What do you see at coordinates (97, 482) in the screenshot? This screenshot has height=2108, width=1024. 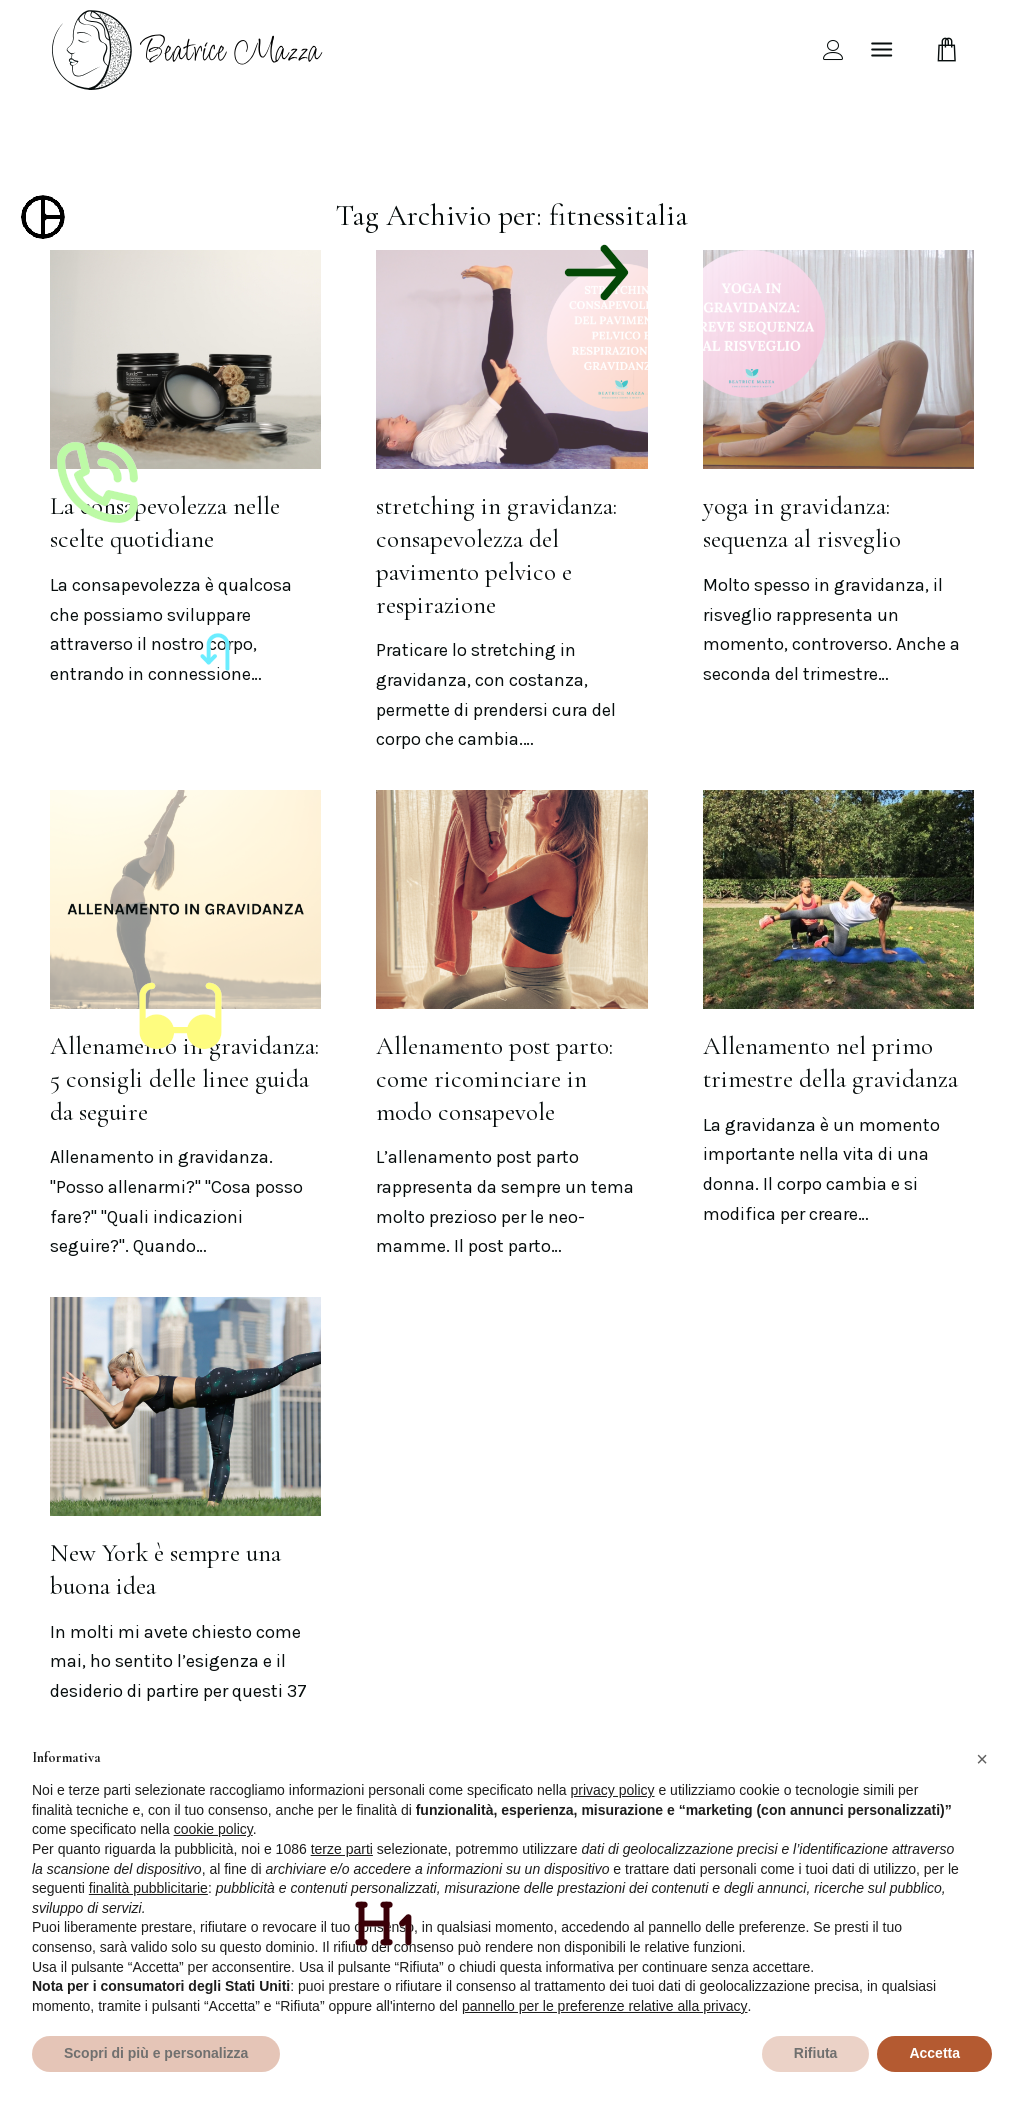 I see `make a phone call` at bounding box center [97, 482].